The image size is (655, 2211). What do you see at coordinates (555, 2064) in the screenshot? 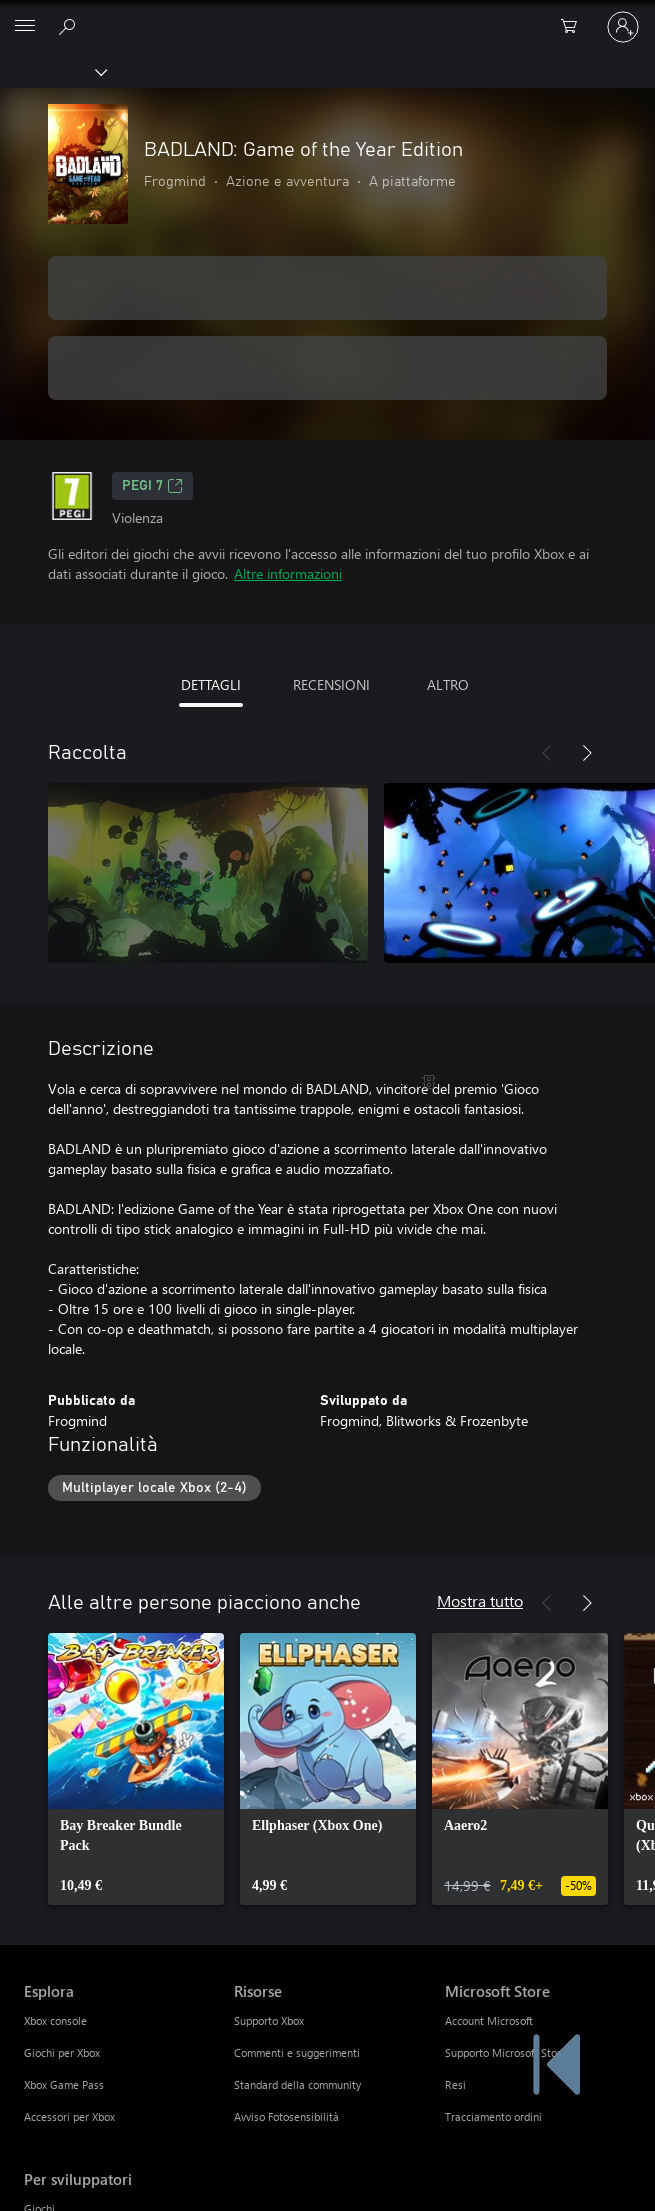
I see `go to previous track or beginning` at bounding box center [555, 2064].